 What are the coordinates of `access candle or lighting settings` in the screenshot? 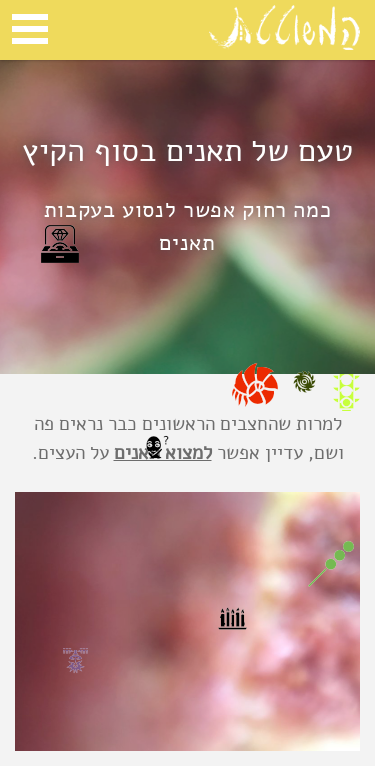 It's located at (232, 615).